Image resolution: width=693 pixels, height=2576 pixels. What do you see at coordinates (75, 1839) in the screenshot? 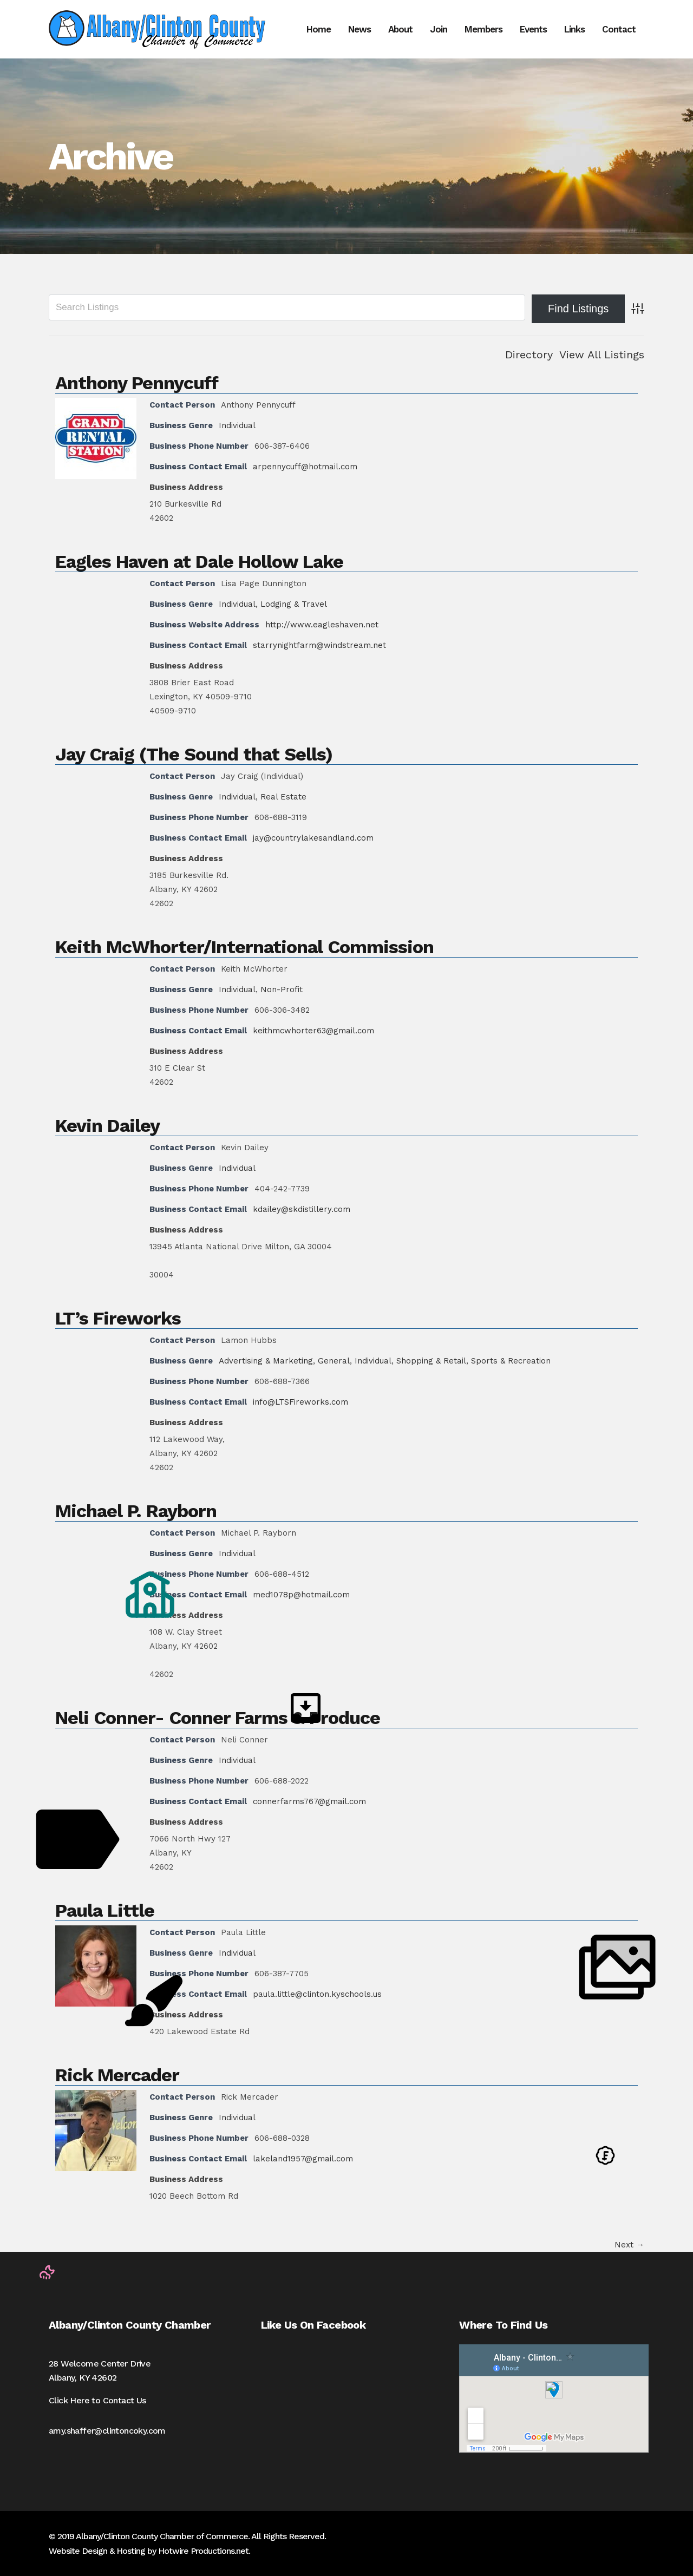
I see `add a tag or label to an item` at bounding box center [75, 1839].